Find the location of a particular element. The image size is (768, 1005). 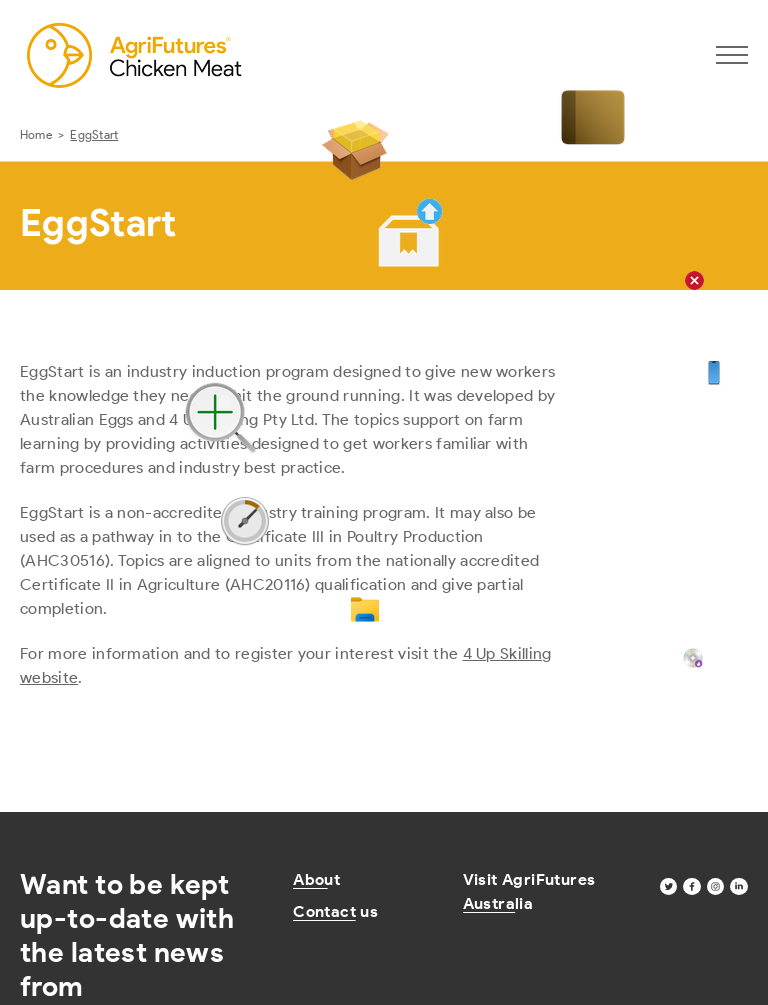

burn data to a dvd disc is located at coordinates (693, 658).